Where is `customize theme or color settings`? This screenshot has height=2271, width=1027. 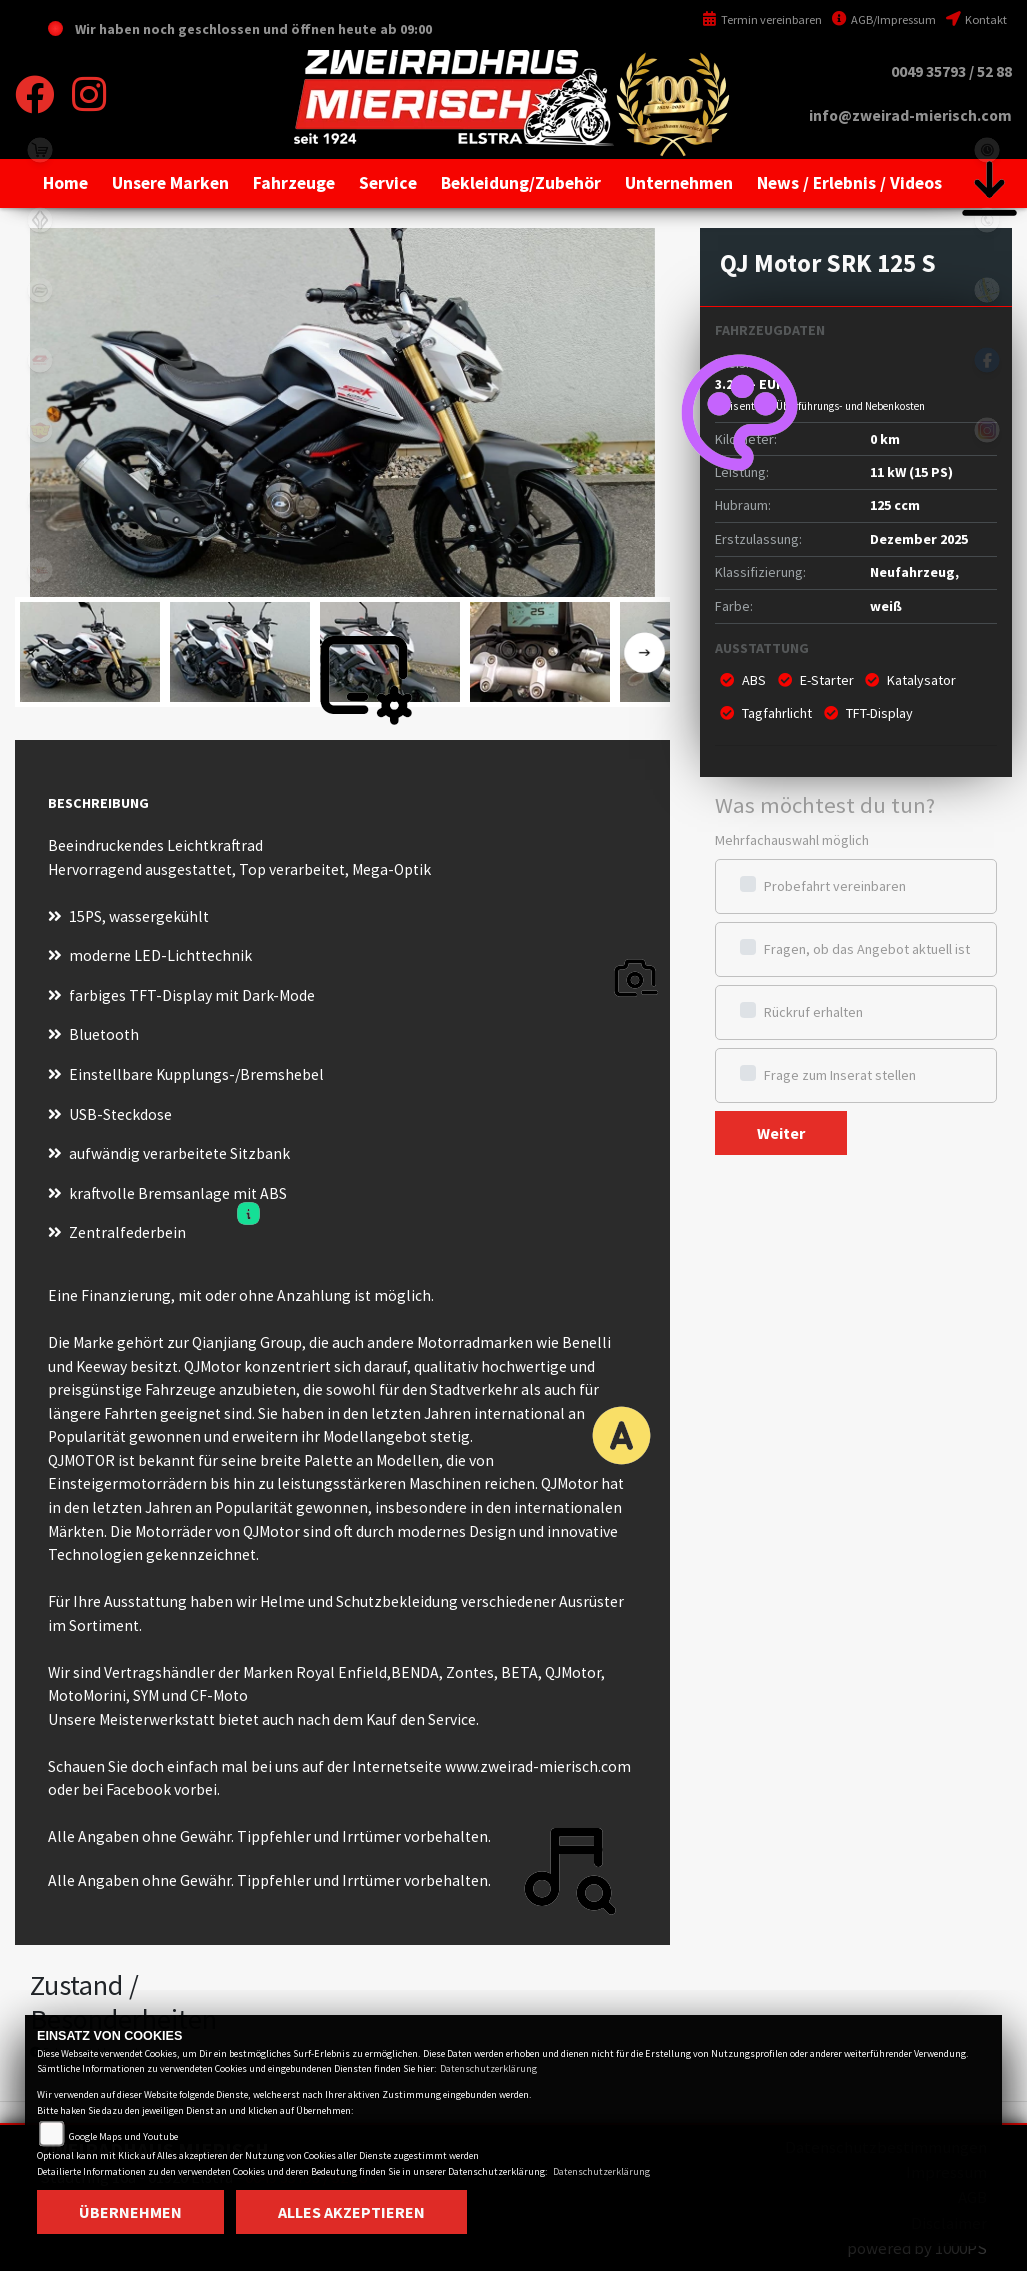
customize theme or color settings is located at coordinates (739, 412).